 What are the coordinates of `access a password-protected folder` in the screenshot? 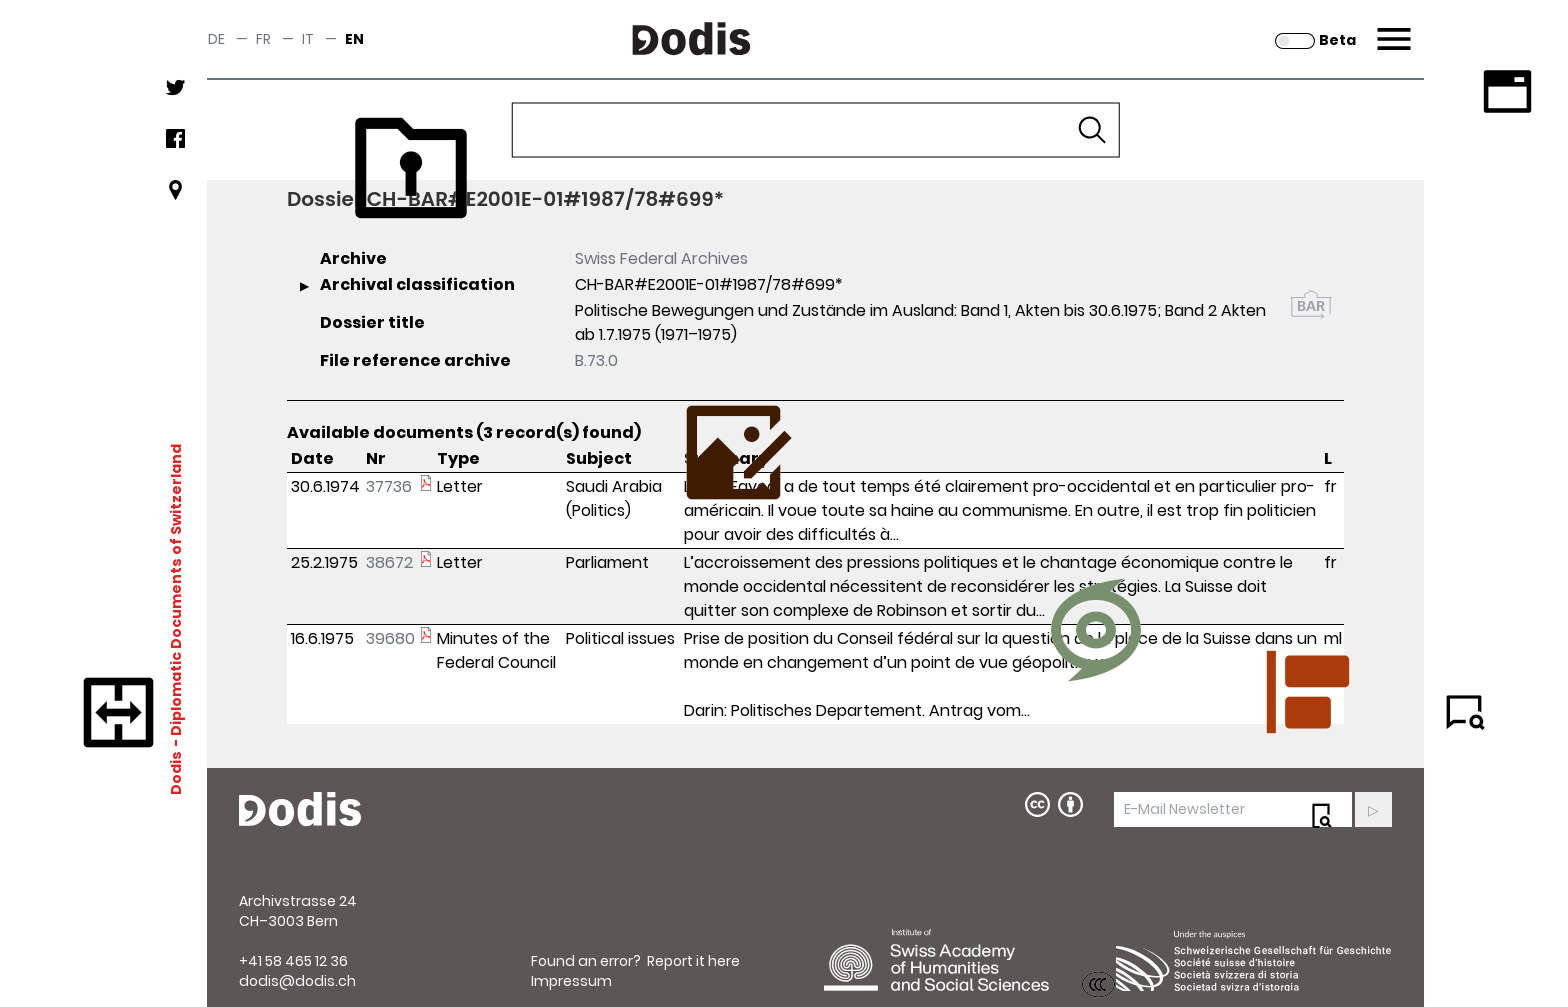 It's located at (411, 168).